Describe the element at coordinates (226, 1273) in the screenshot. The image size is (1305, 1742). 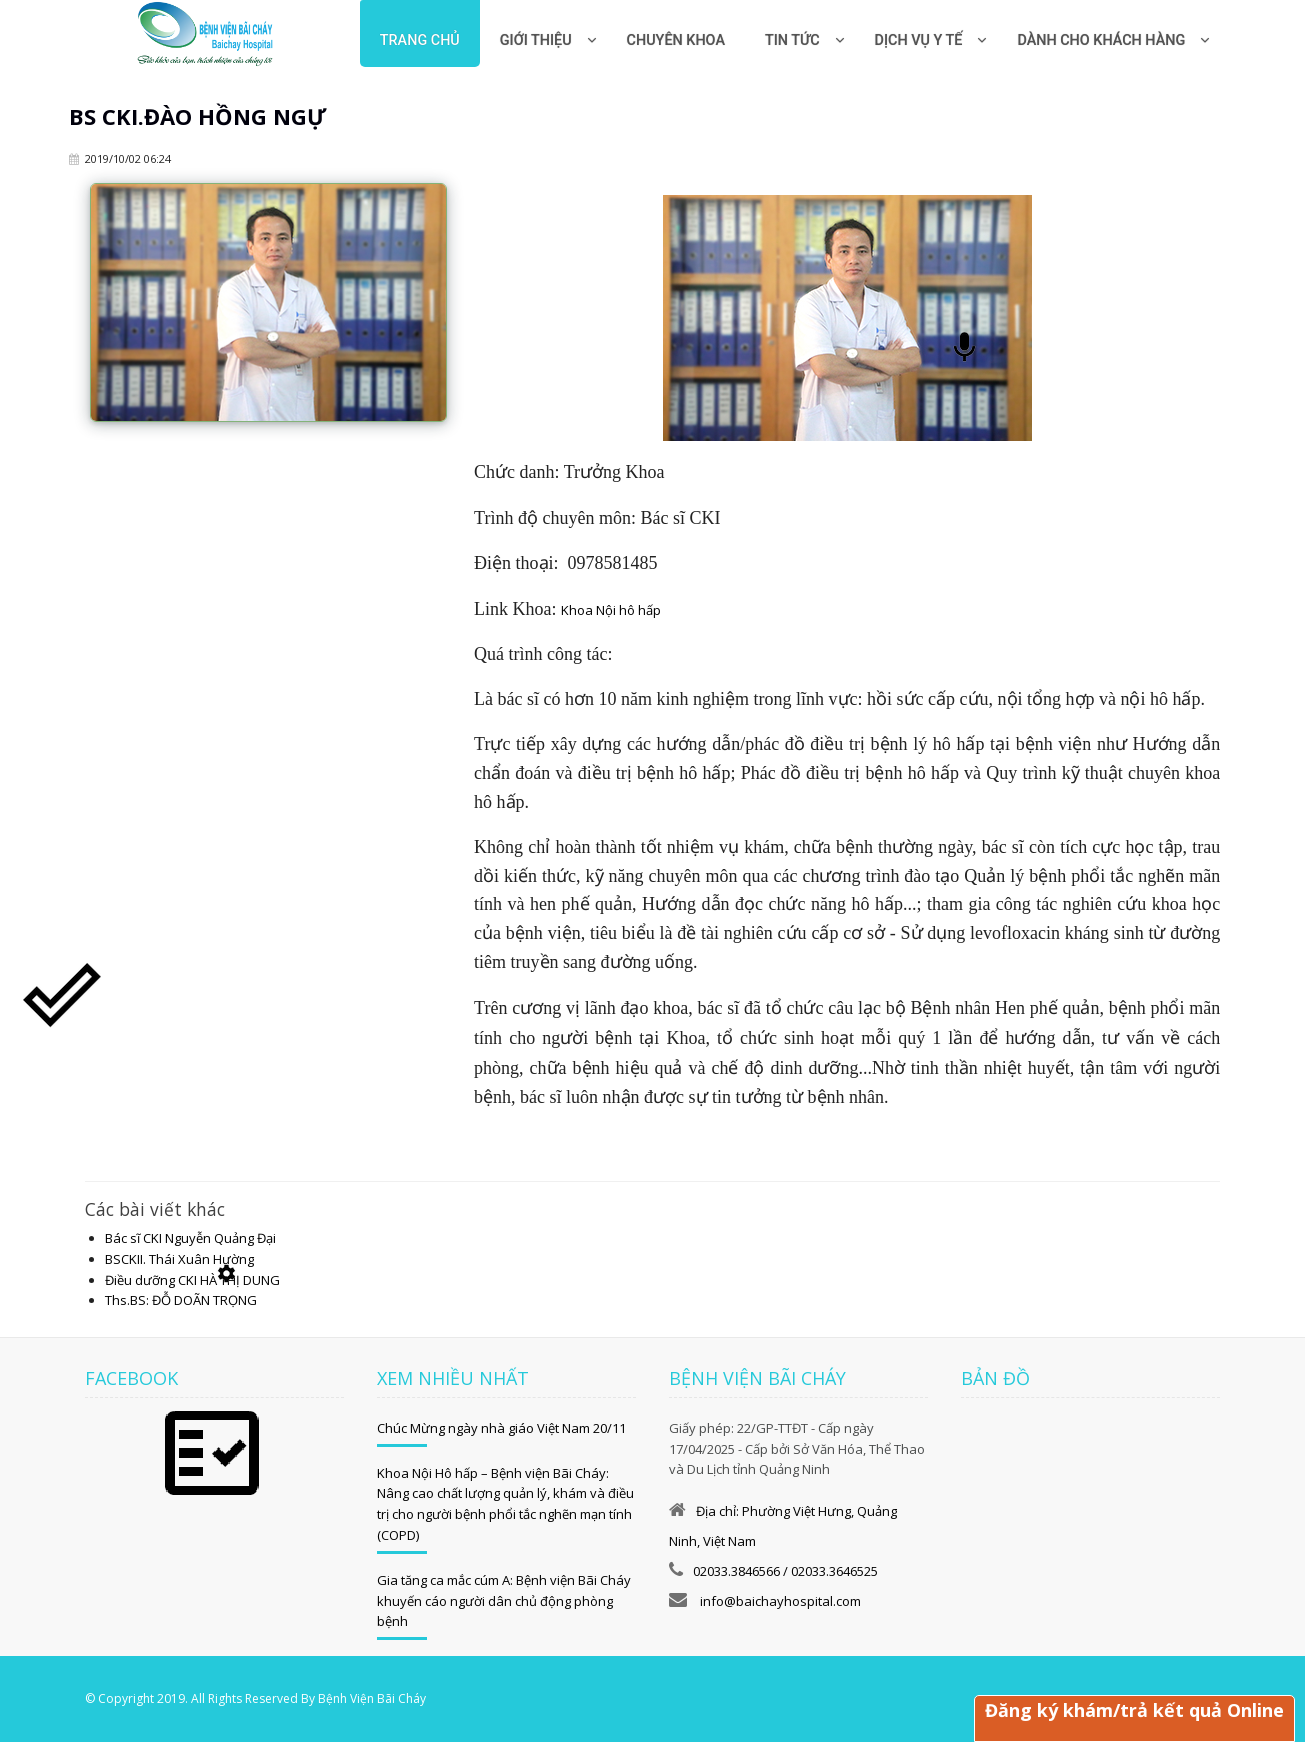
I see `open settings menu` at that location.